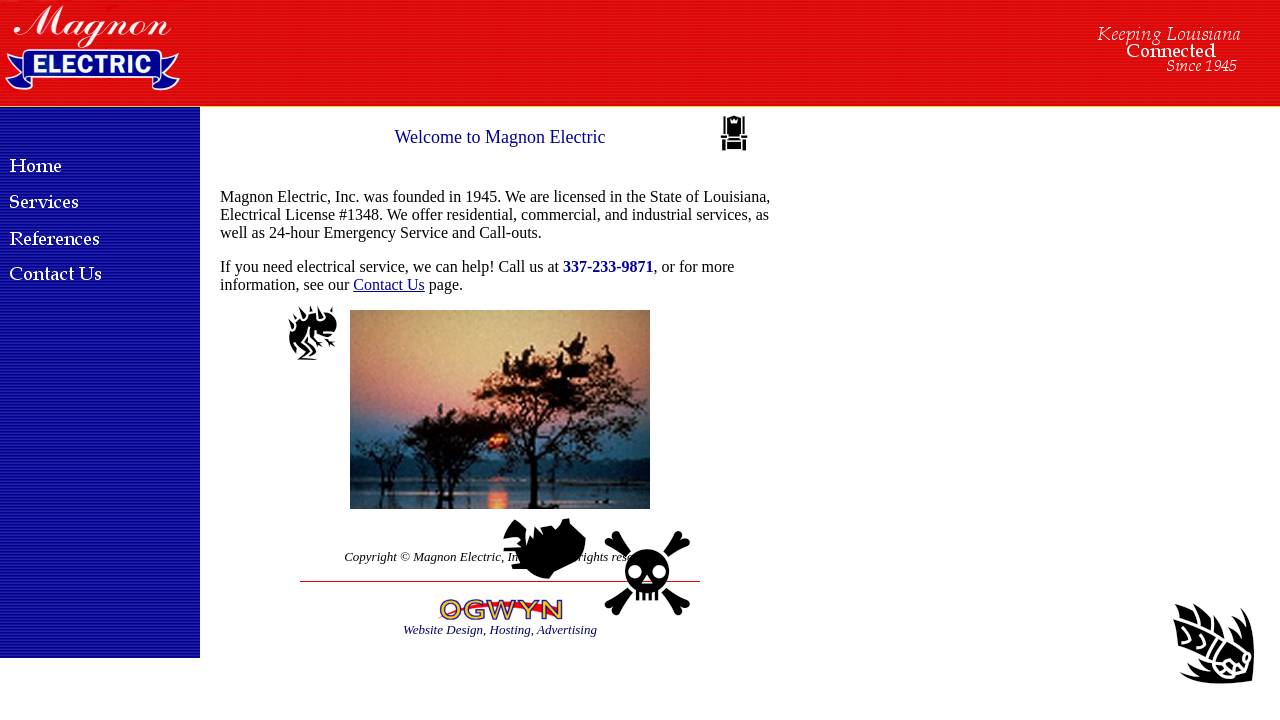  Describe the element at coordinates (1213, 643) in the screenshot. I see `activate armor-piercing attack ability` at that location.